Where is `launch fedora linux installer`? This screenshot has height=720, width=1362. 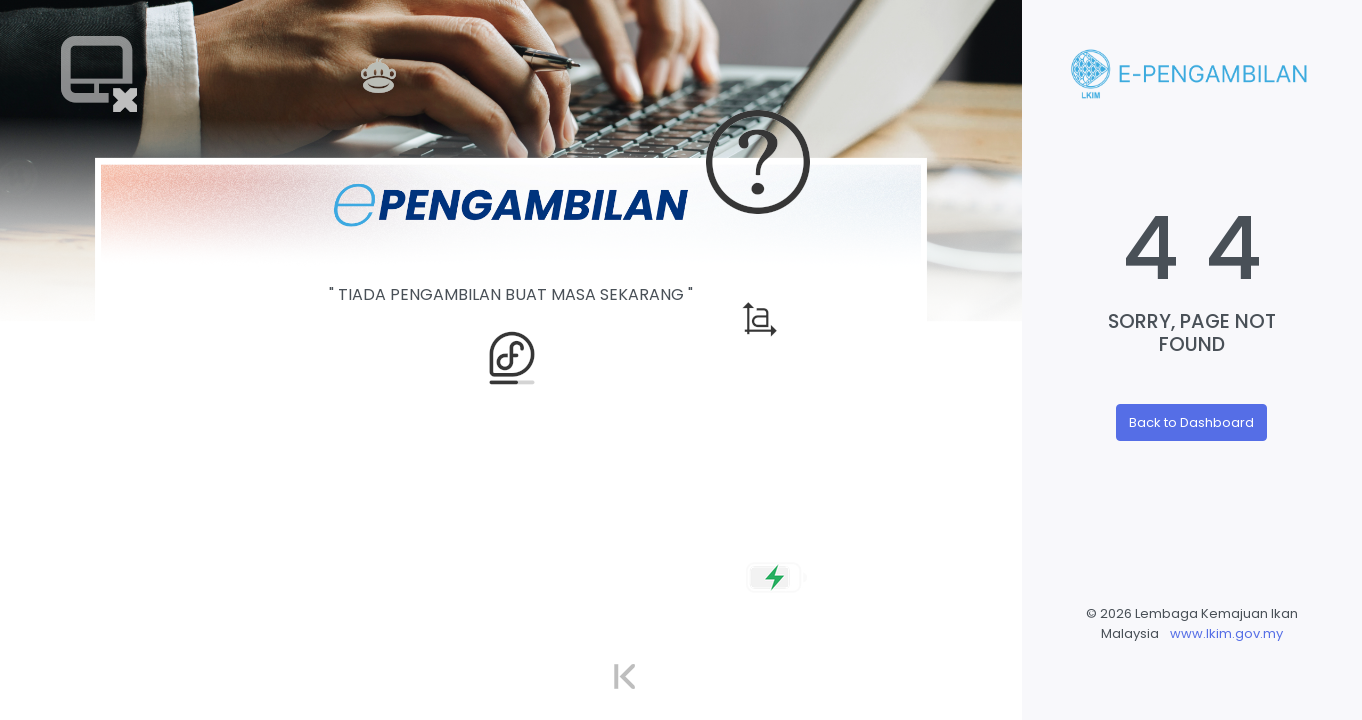 launch fedora linux installer is located at coordinates (512, 358).